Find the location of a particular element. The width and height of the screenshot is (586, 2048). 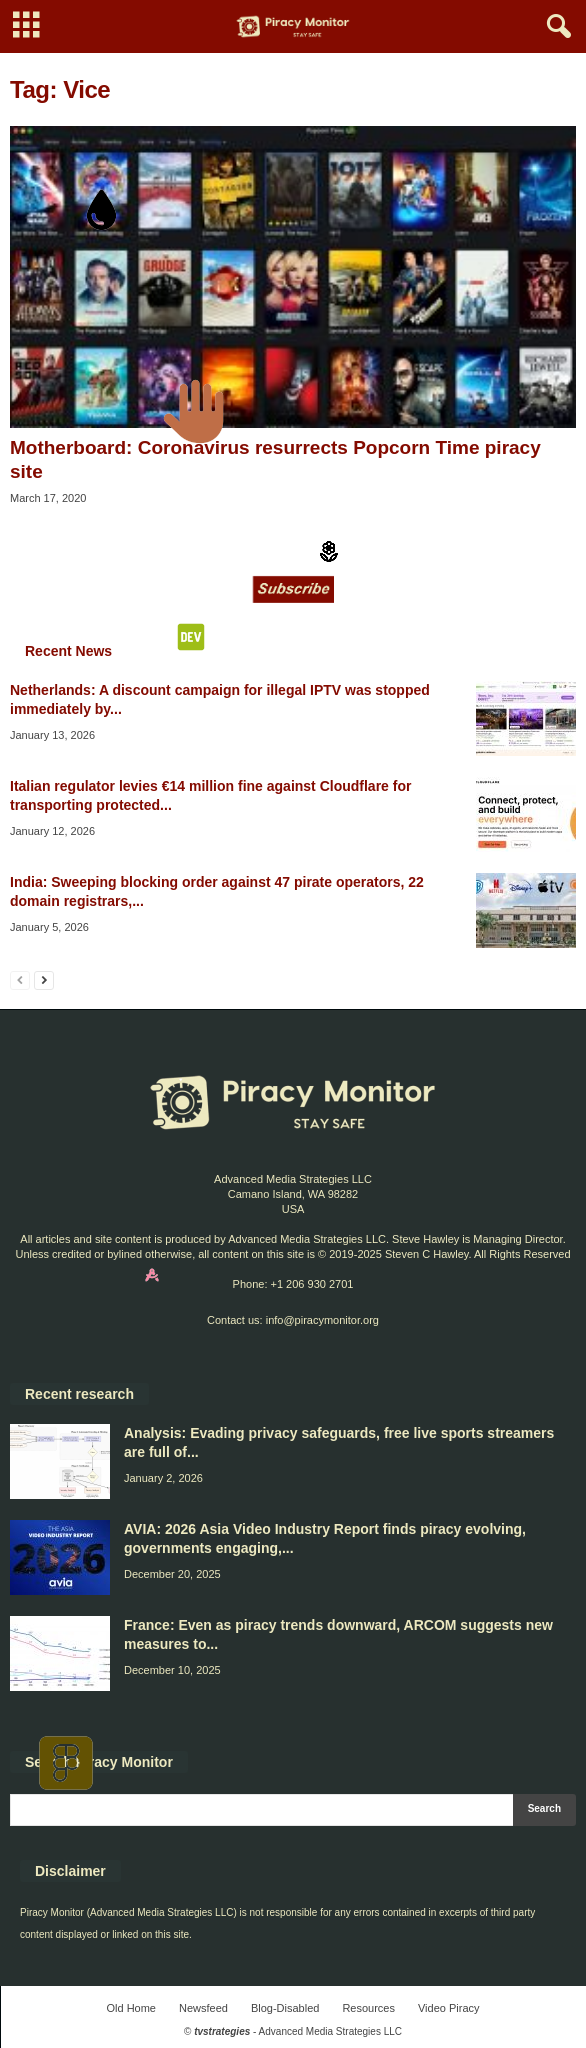

access drawing or design tools is located at coordinates (152, 1275).